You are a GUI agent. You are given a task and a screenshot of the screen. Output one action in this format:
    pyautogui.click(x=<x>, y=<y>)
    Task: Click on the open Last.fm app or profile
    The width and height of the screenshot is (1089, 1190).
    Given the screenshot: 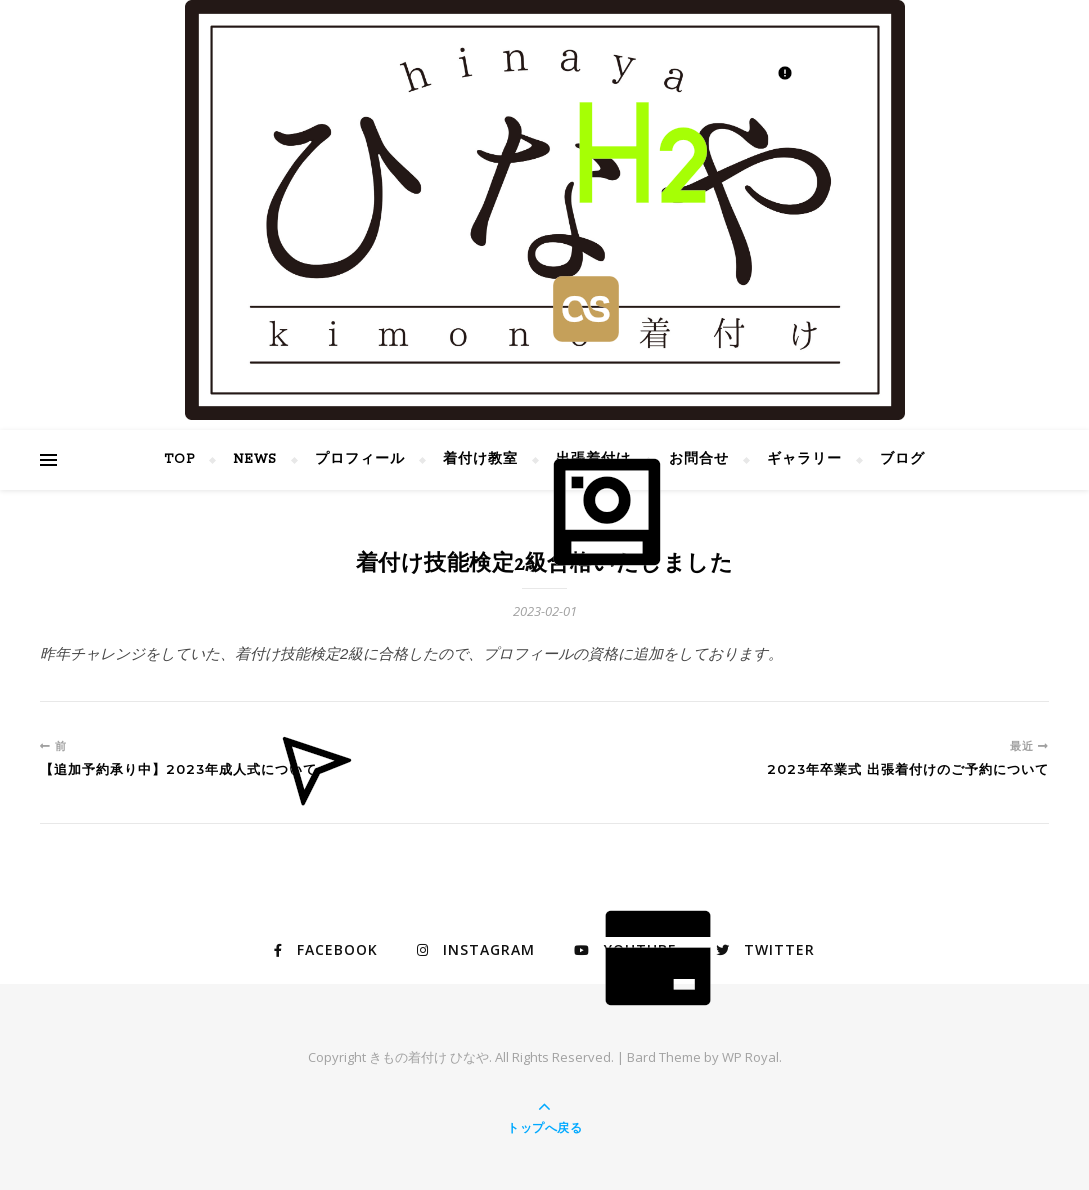 What is the action you would take?
    pyautogui.click(x=586, y=309)
    